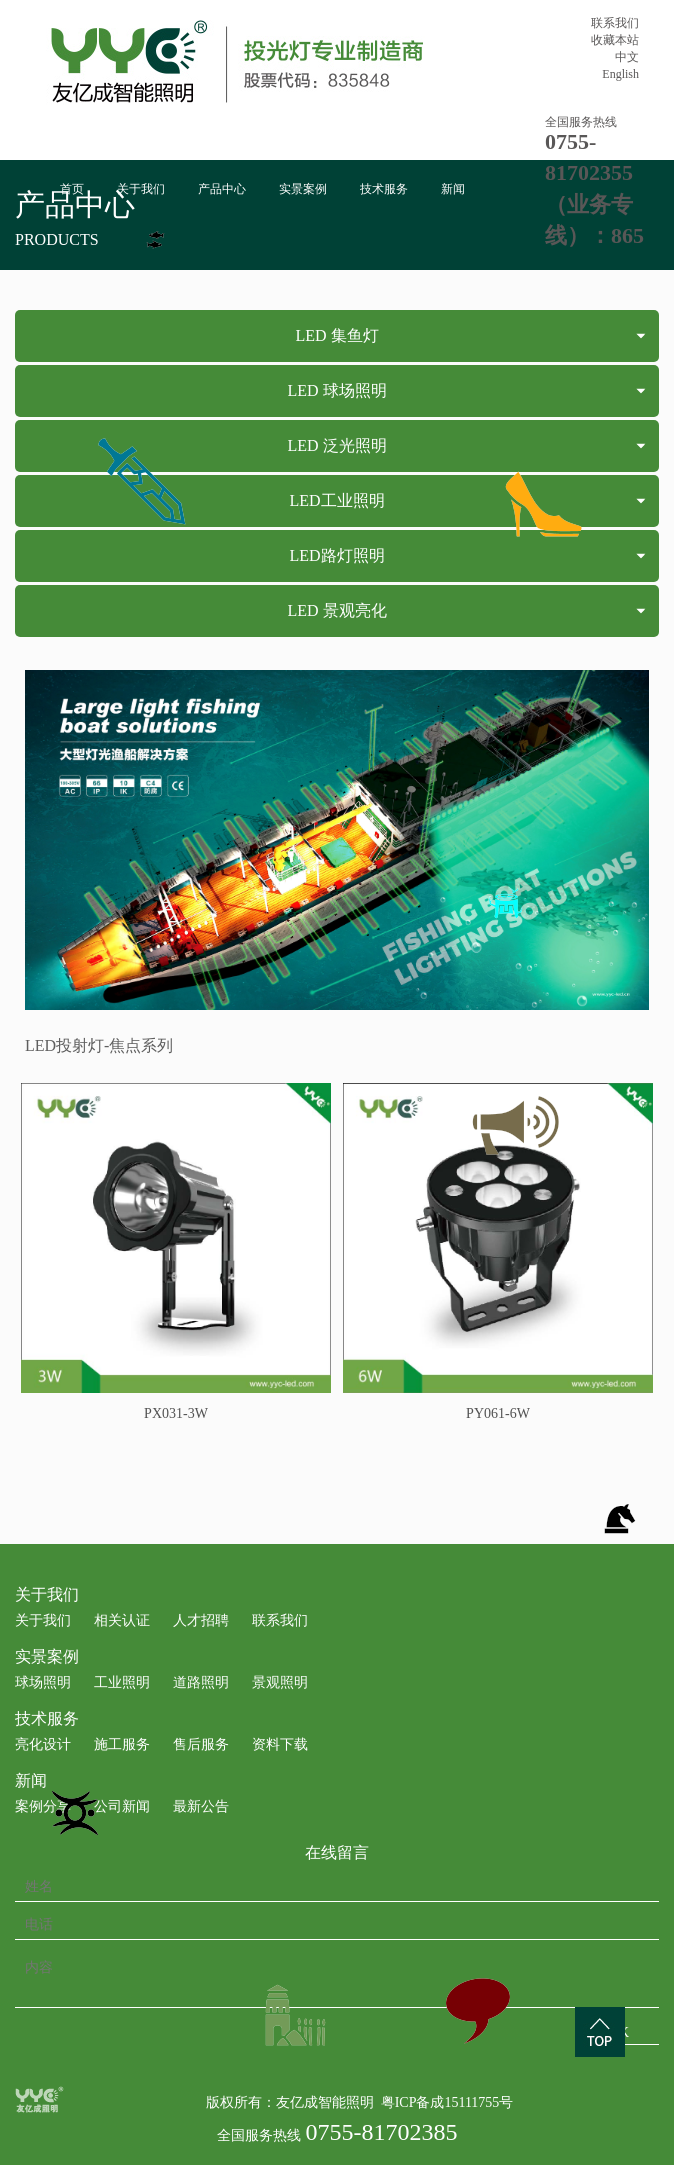 The width and height of the screenshot is (674, 2165). What do you see at coordinates (544, 504) in the screenshot?
I see `browse women's footwear category` at bounding box center [544, 504].